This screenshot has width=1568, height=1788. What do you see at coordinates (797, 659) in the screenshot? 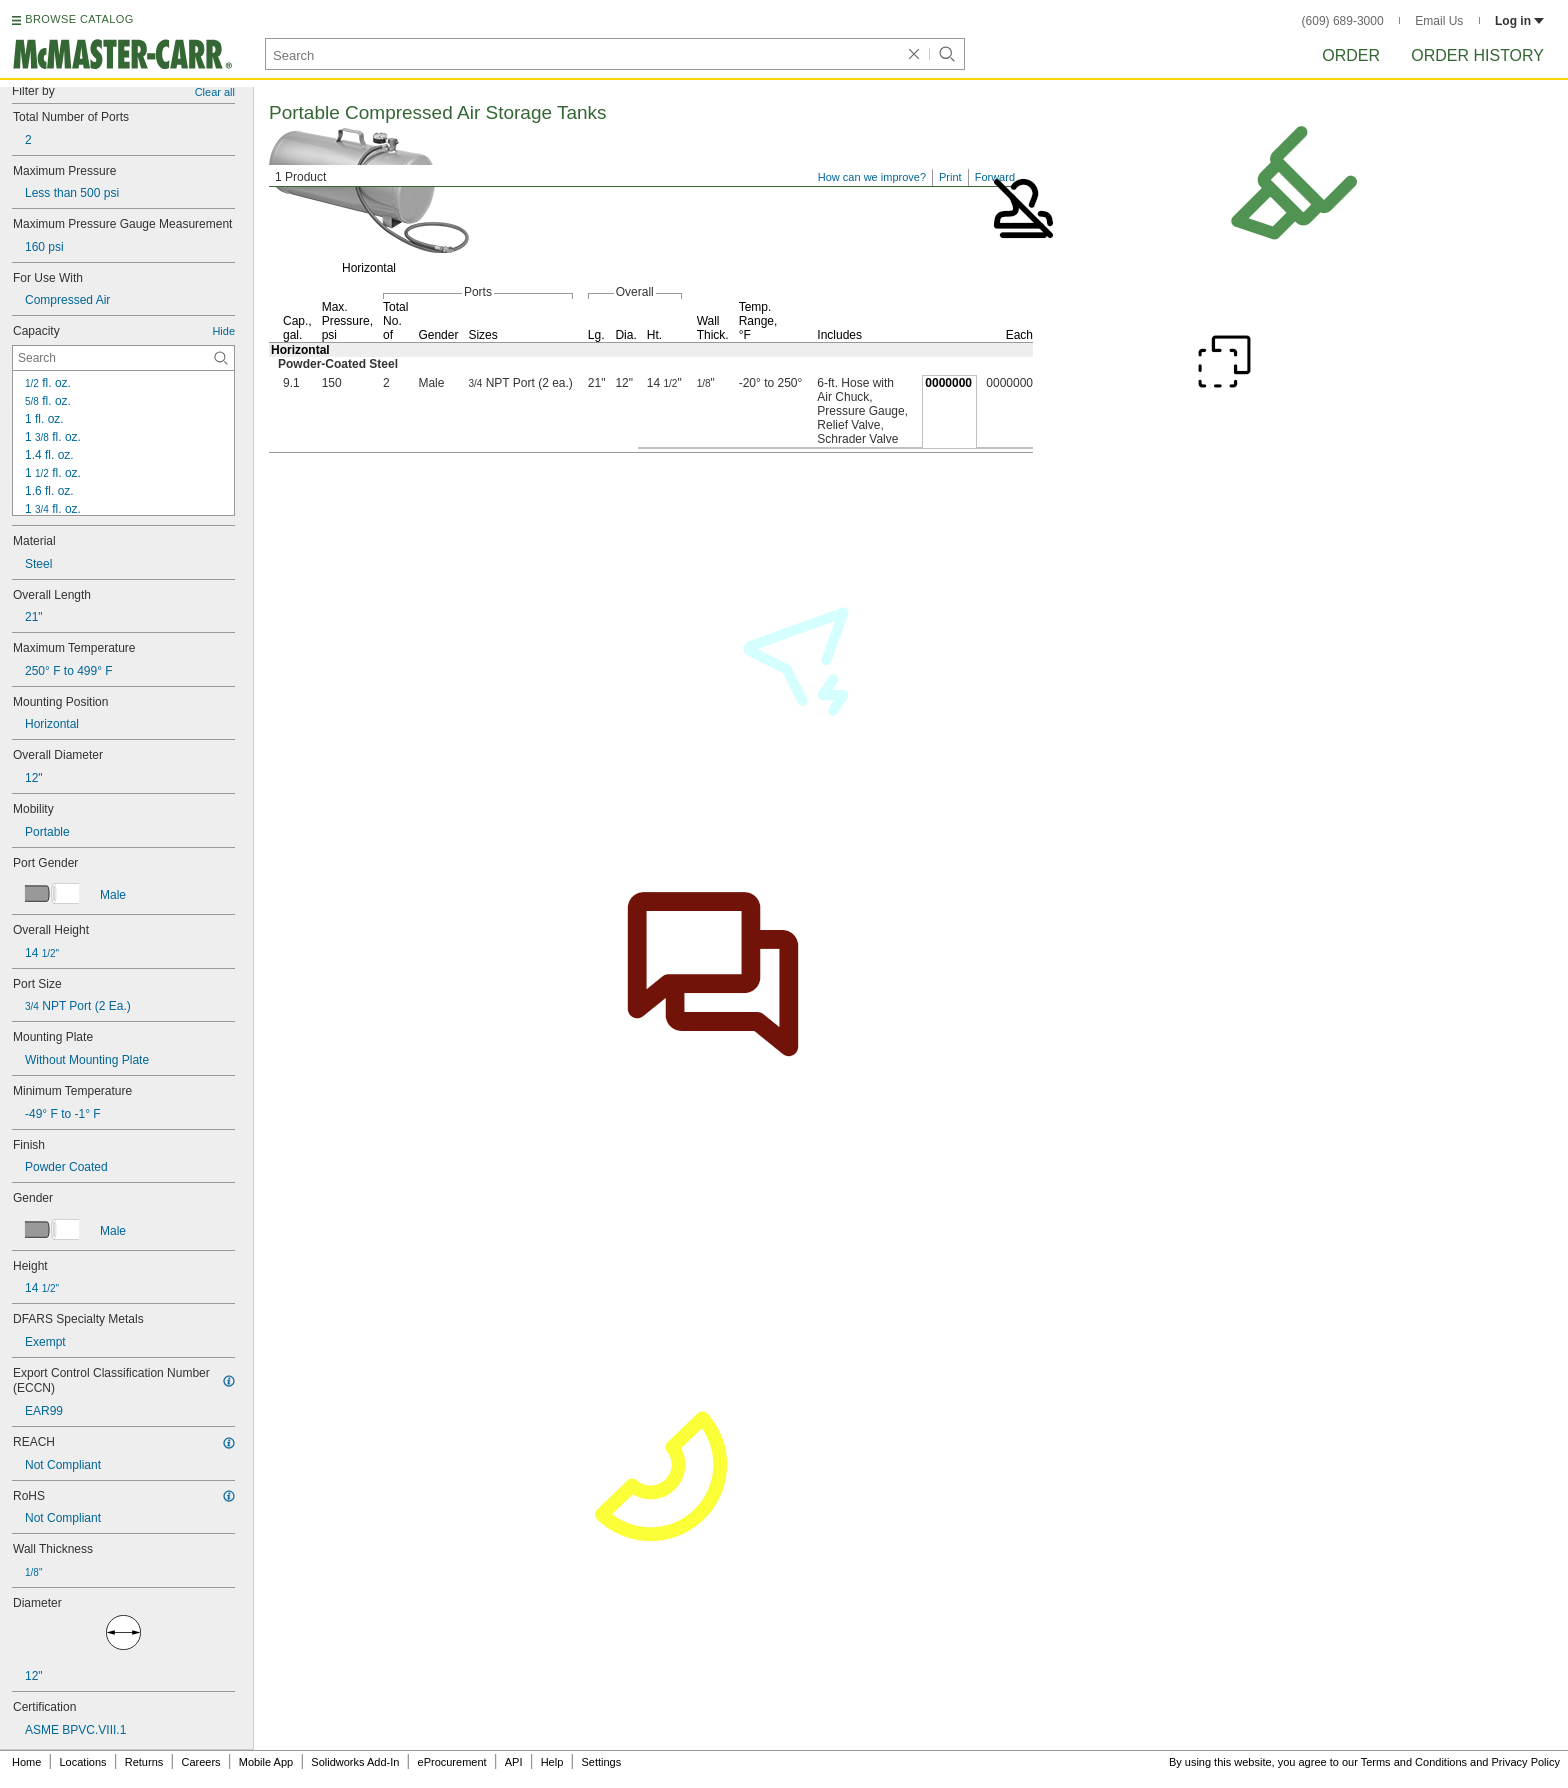
I see `quick location access or rapid positioning` at bounding box center [797, 659].